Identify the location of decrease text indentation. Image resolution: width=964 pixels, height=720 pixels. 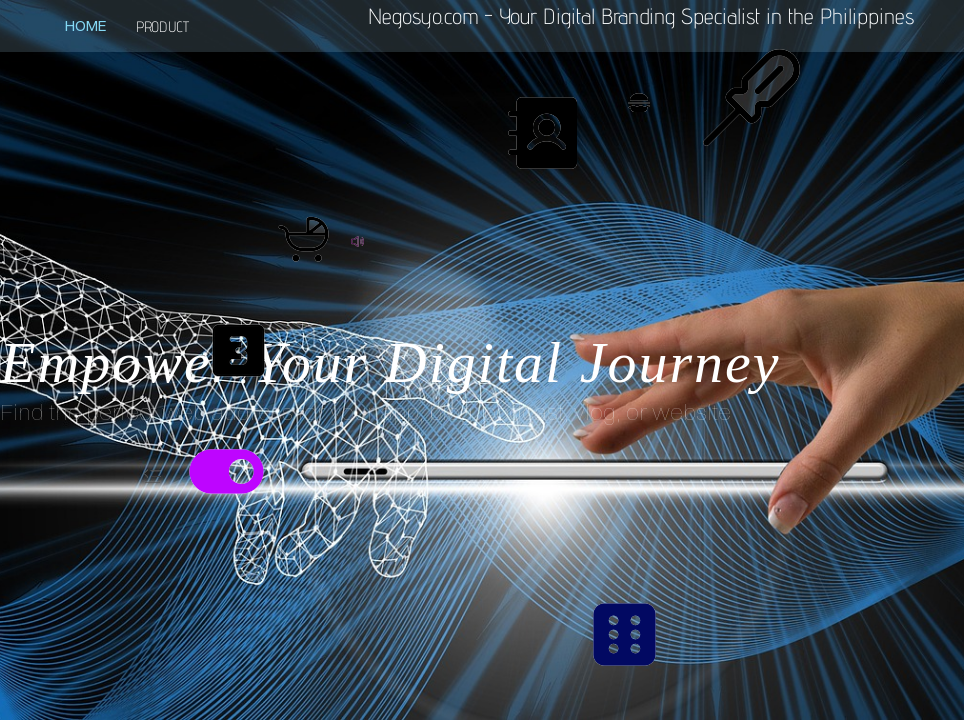
(152, 476).